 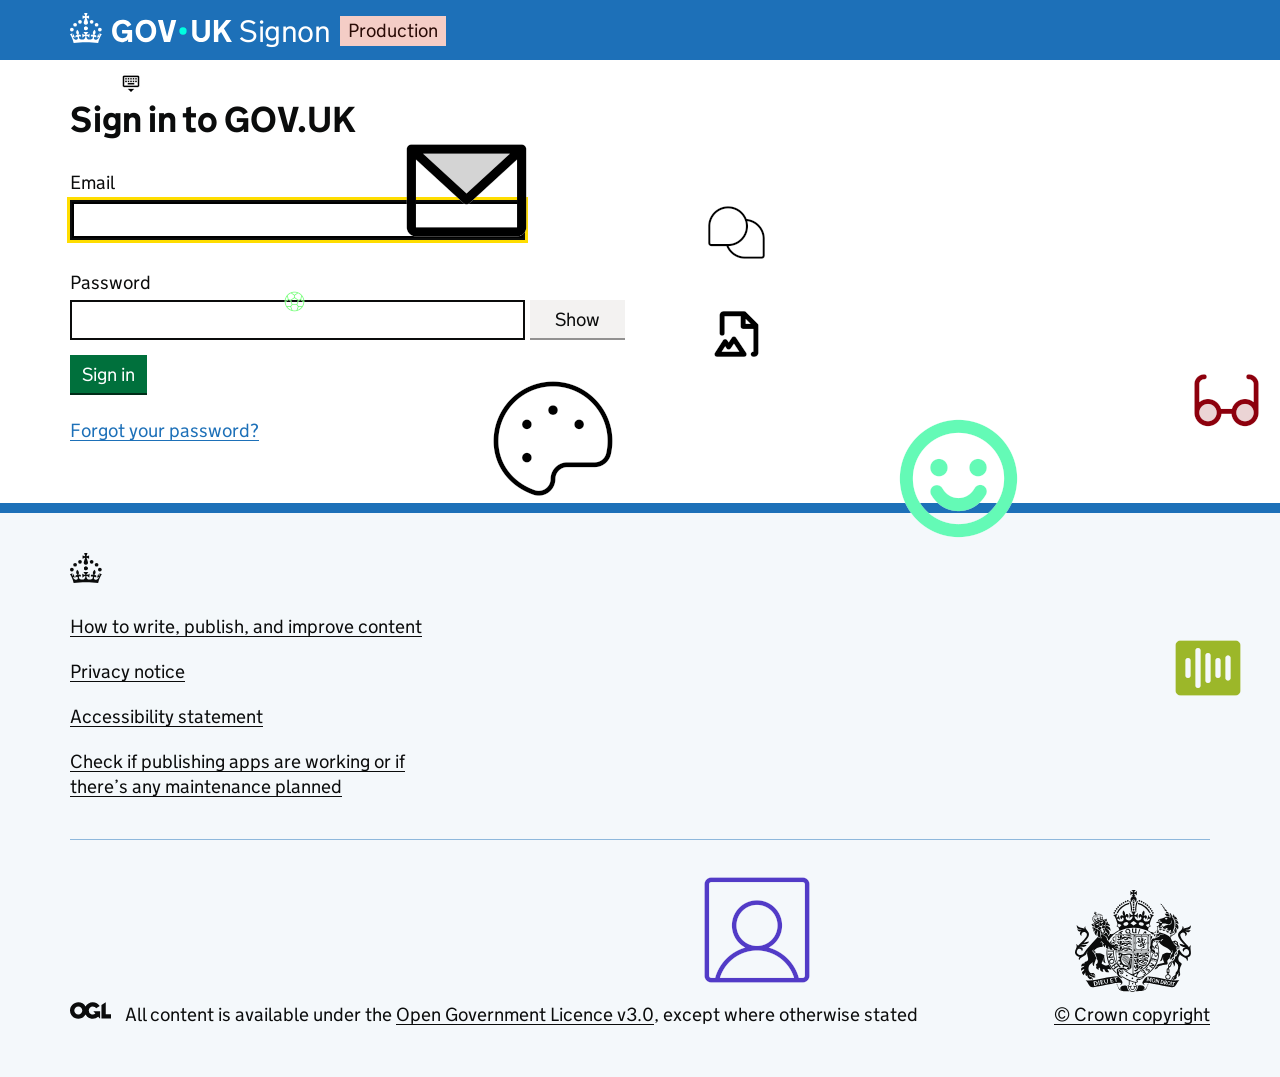 I want to click on view image file, so click(x=739, y=334).